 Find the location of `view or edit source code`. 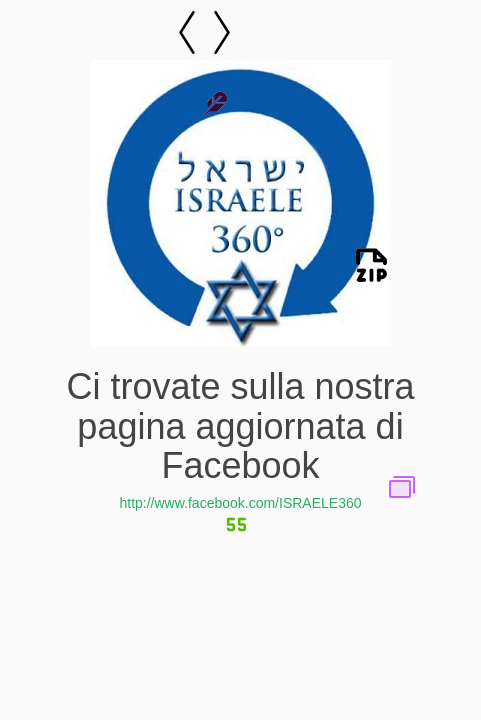

view or edit source code is located at coordinates (204, 32).